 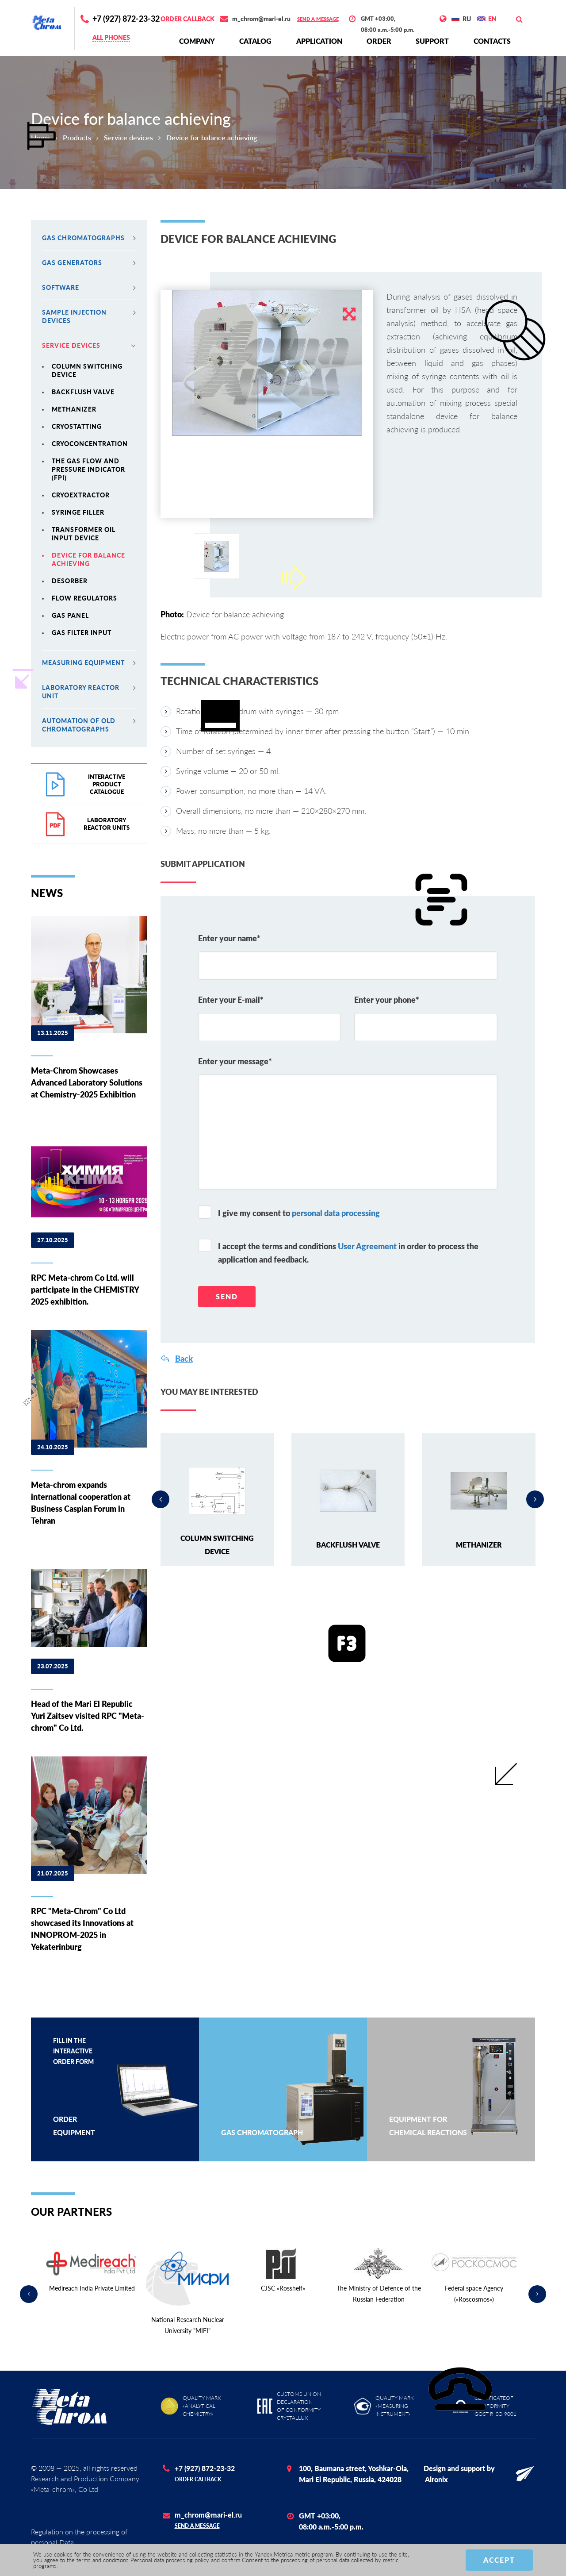 I want to click on move content to bottom-left corner, so click(x=22, y=679).